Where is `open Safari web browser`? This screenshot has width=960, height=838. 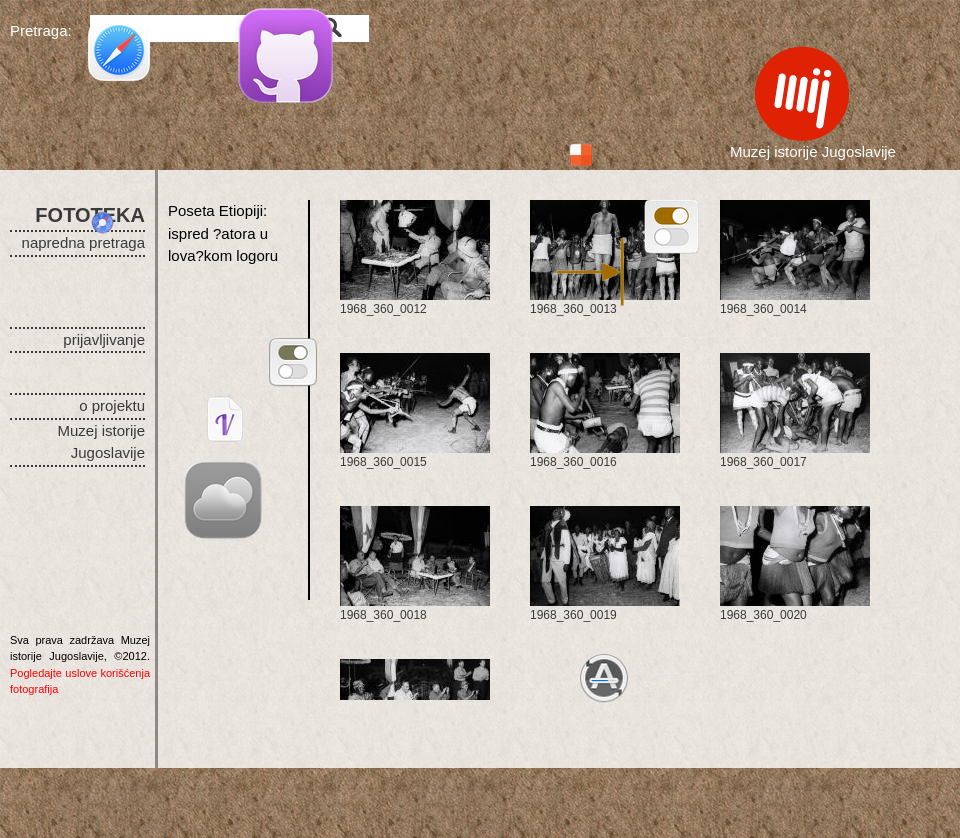
open Safari web browser is located at coordinates (119, 50).